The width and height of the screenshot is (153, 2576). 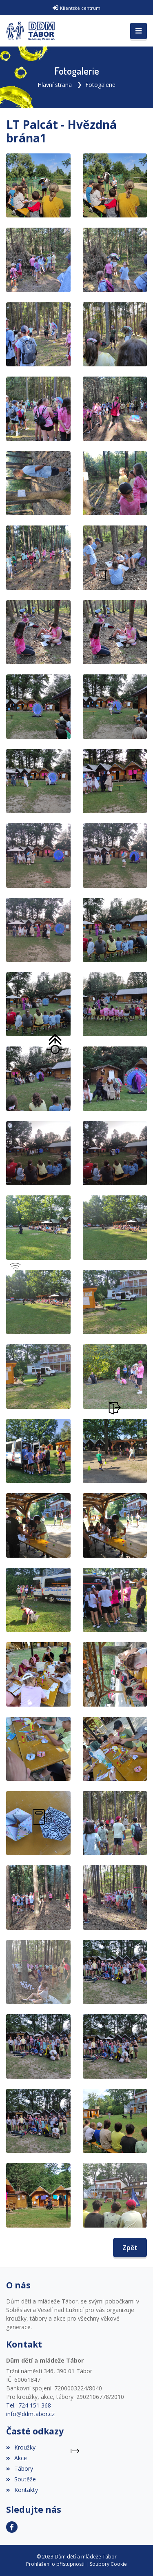 What do you see at coordinates (47, 880) in the screenshot?
I see `record keyboard input or keystrokes` at bounding box center [47, 880].